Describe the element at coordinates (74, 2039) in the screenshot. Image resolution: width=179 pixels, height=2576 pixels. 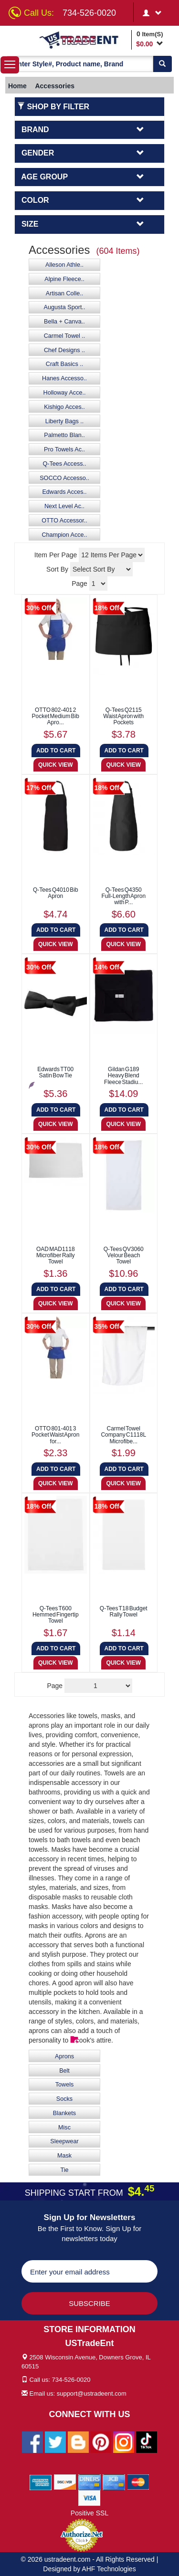
I see `access shared folder` at that location.